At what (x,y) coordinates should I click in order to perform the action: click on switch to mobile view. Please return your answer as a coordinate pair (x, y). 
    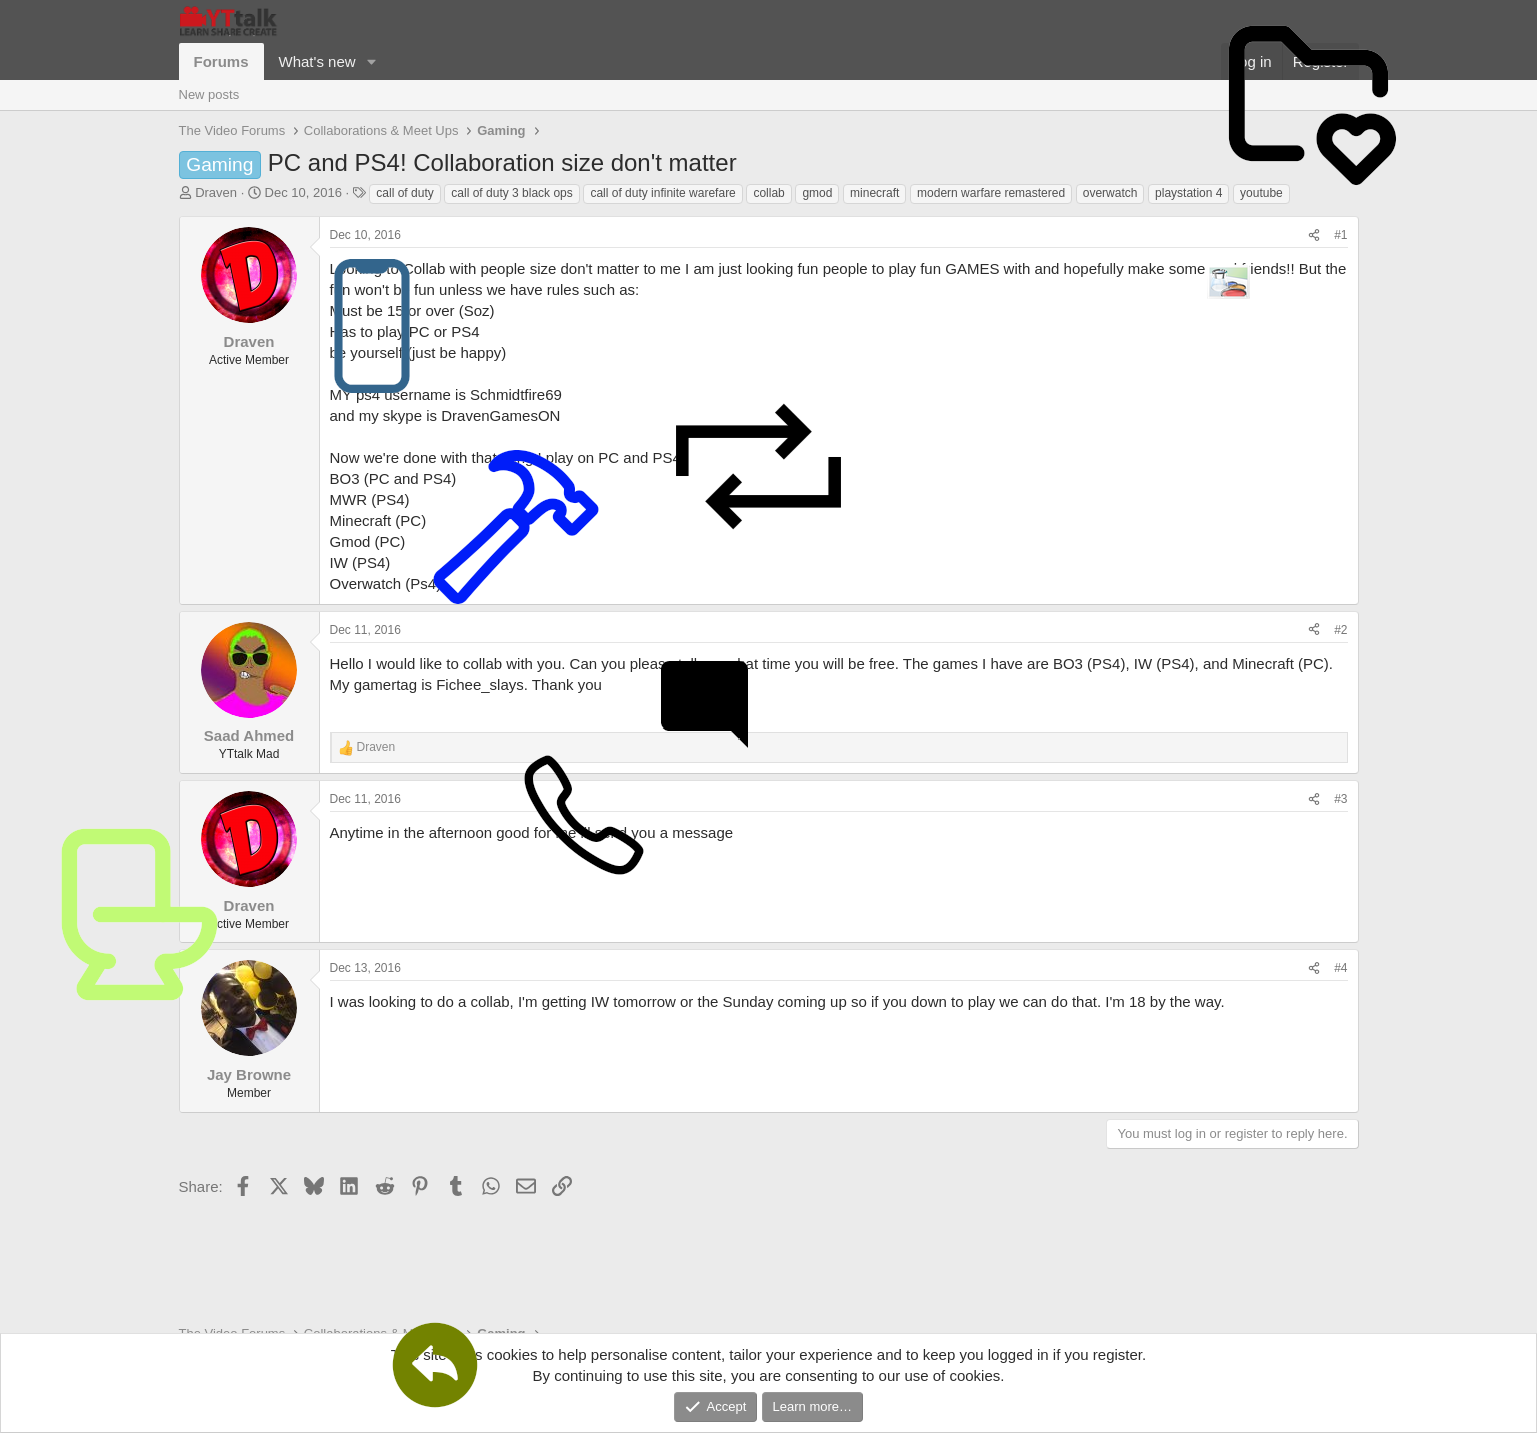
    Looking at the image, I should click on (372, 326).